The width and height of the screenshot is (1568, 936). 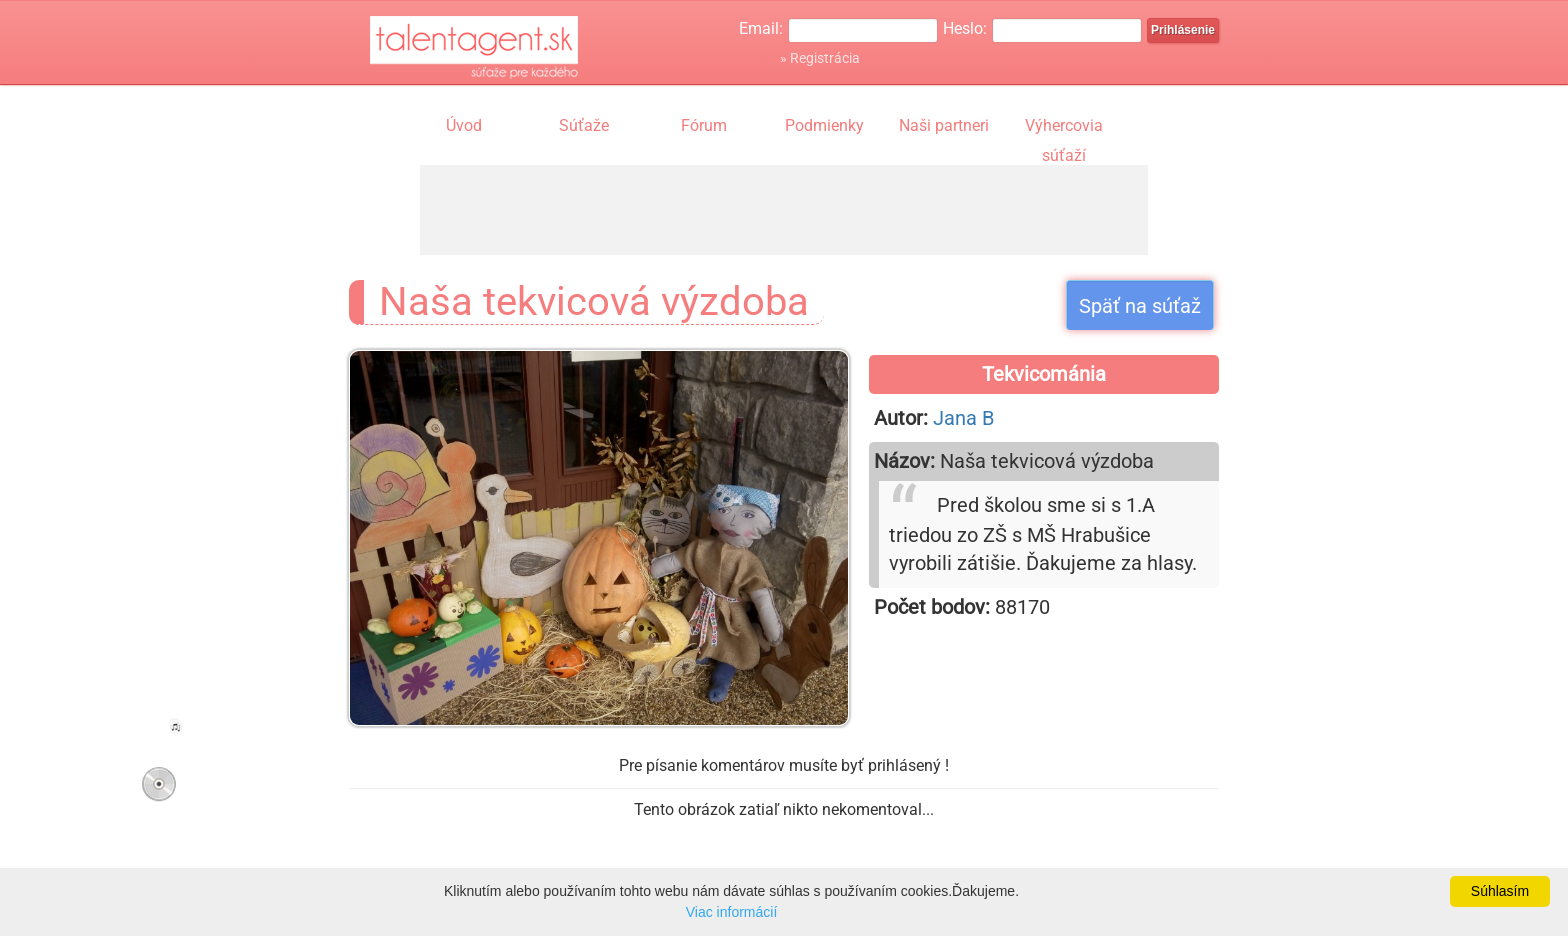 I want to click on an eMelody ringtone or melody file, so click(x=176, y=726).